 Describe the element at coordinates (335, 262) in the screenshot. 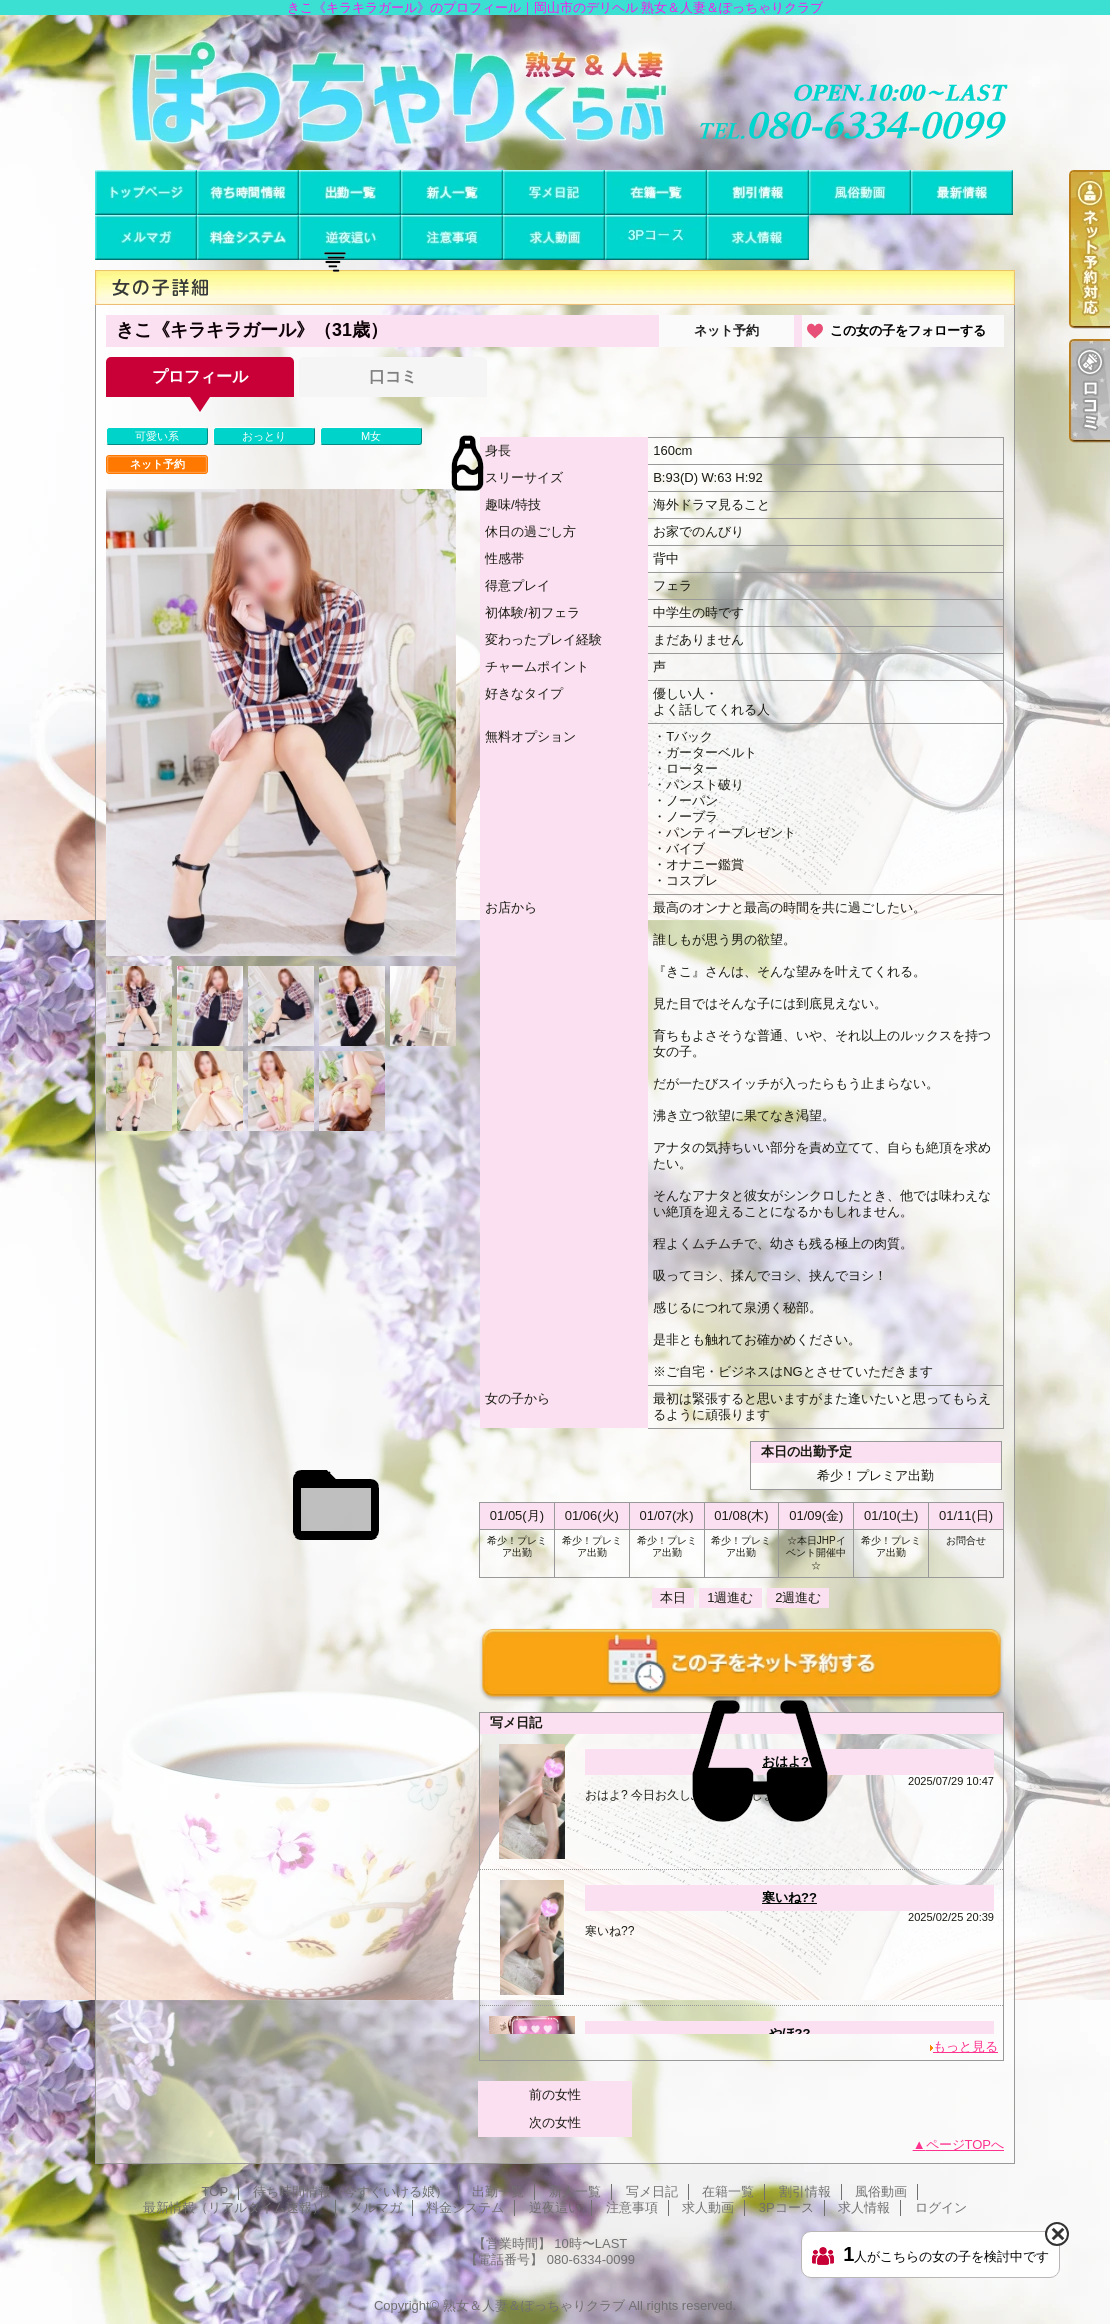

I see `indicates tornado warning or severe weather alert` at that location.